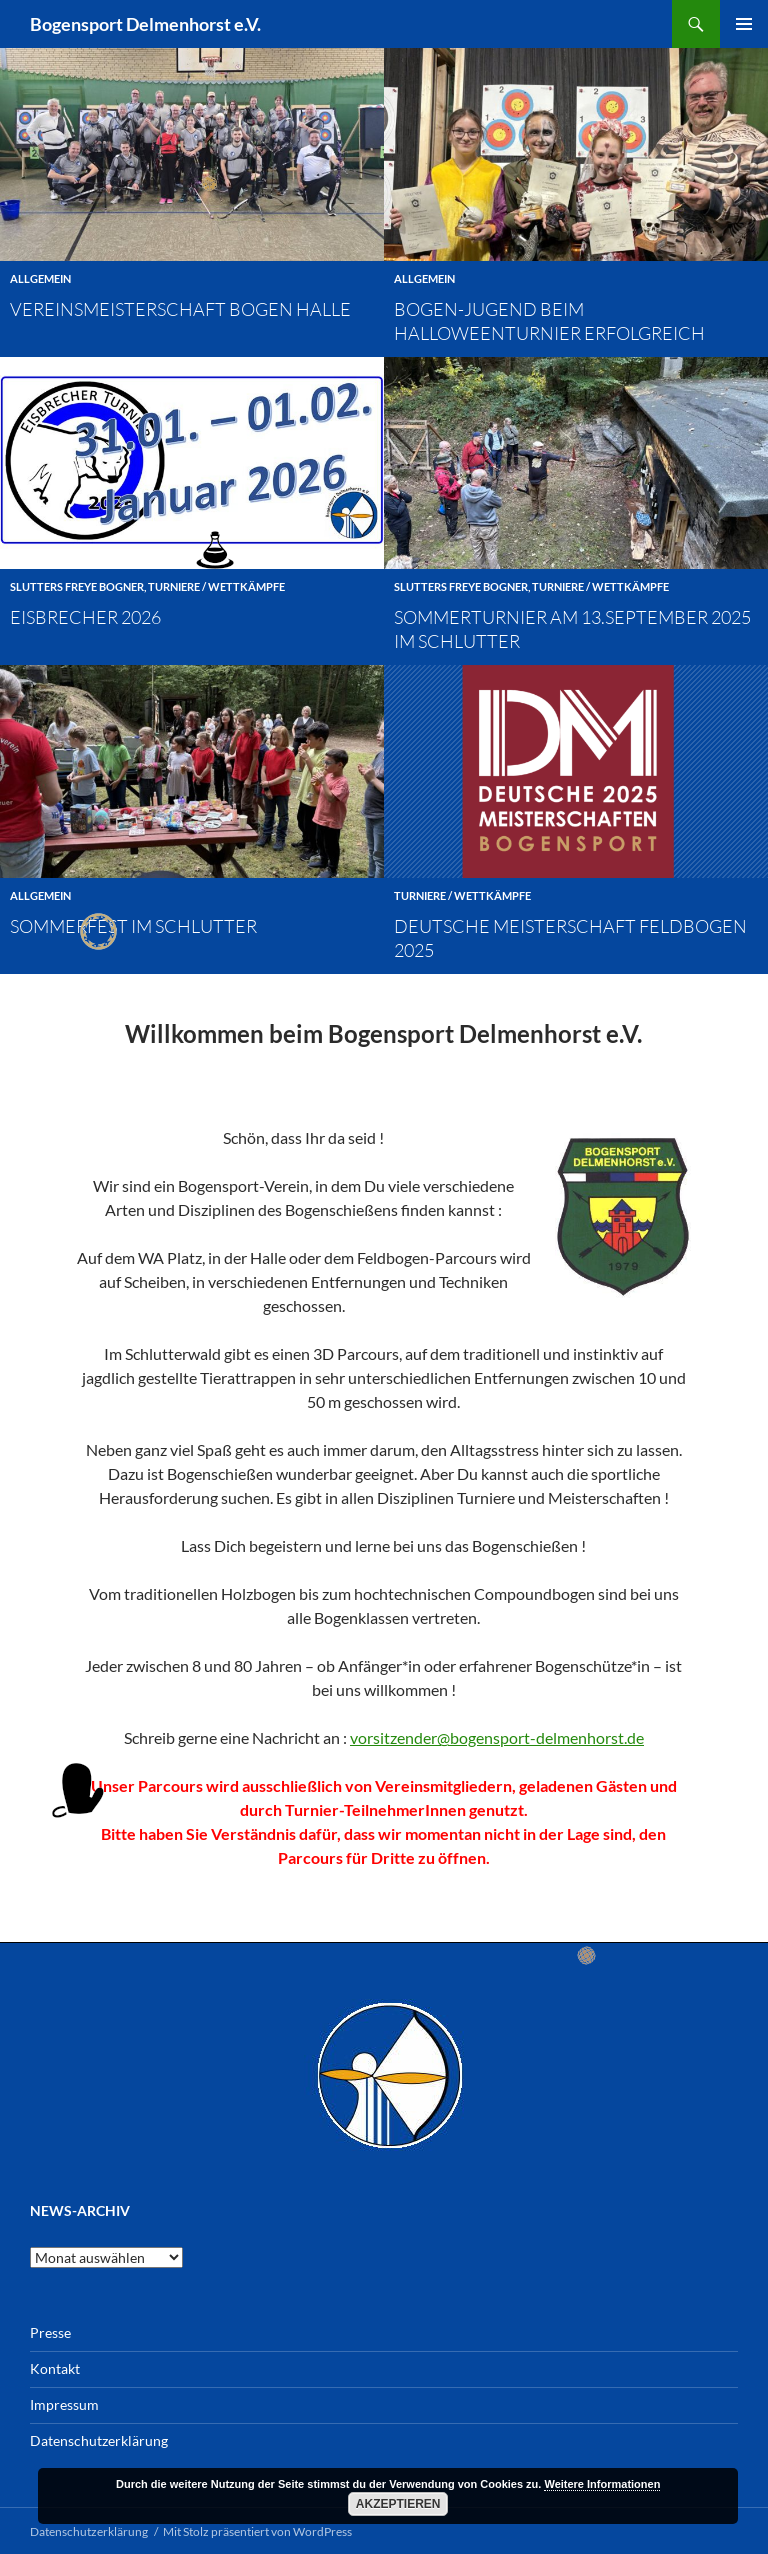 The height and width of the screenshot is (2554, 768). I want to click on roll the dice or randomize, so click(209, 183).